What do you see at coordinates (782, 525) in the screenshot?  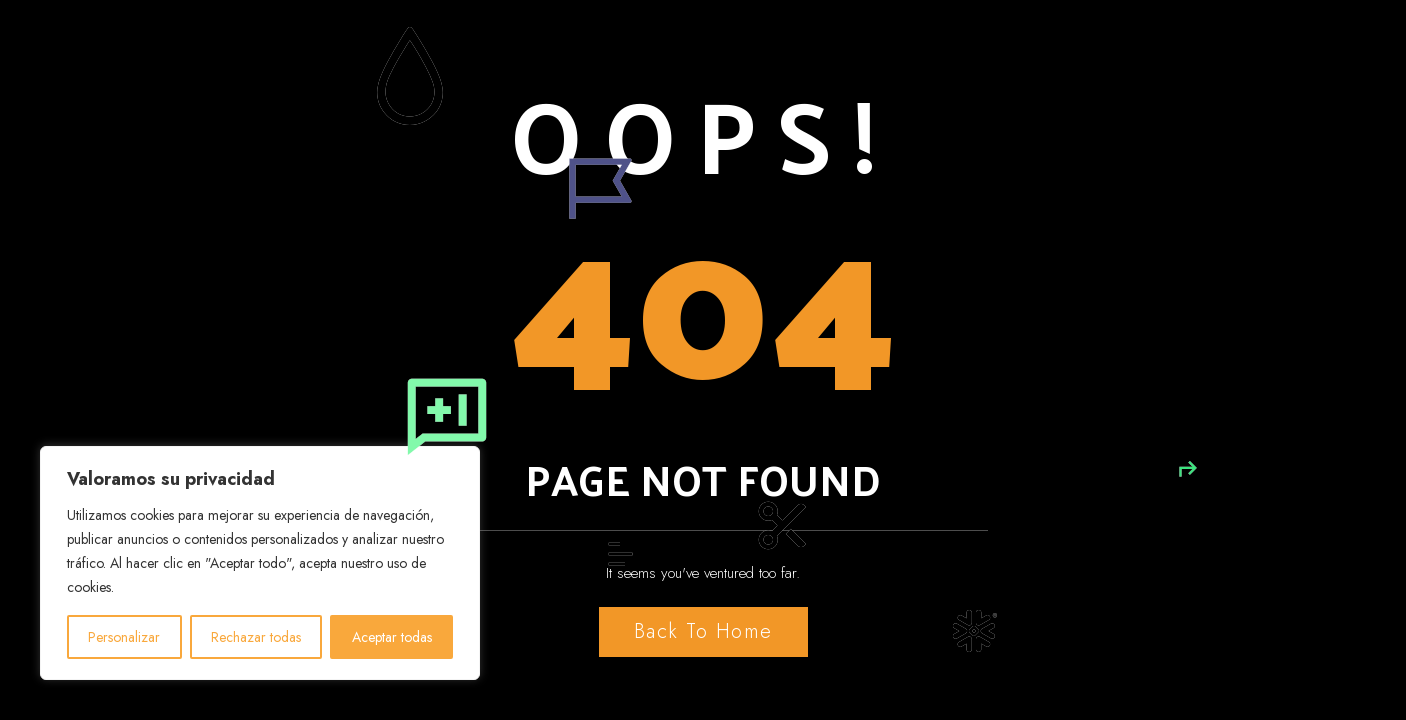 I see `cut selected content` at bounding box center [782, 525].